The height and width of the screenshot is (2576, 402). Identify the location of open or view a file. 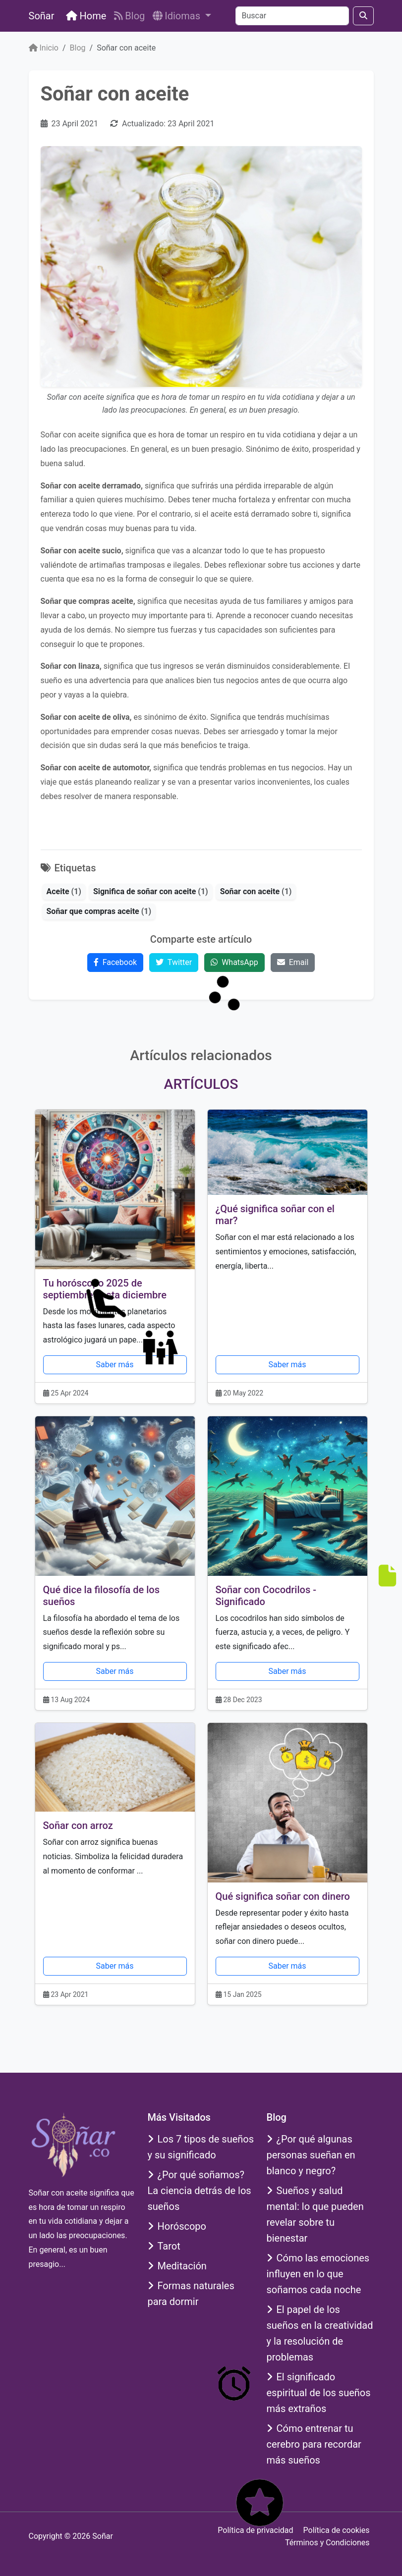
(387, 1575).